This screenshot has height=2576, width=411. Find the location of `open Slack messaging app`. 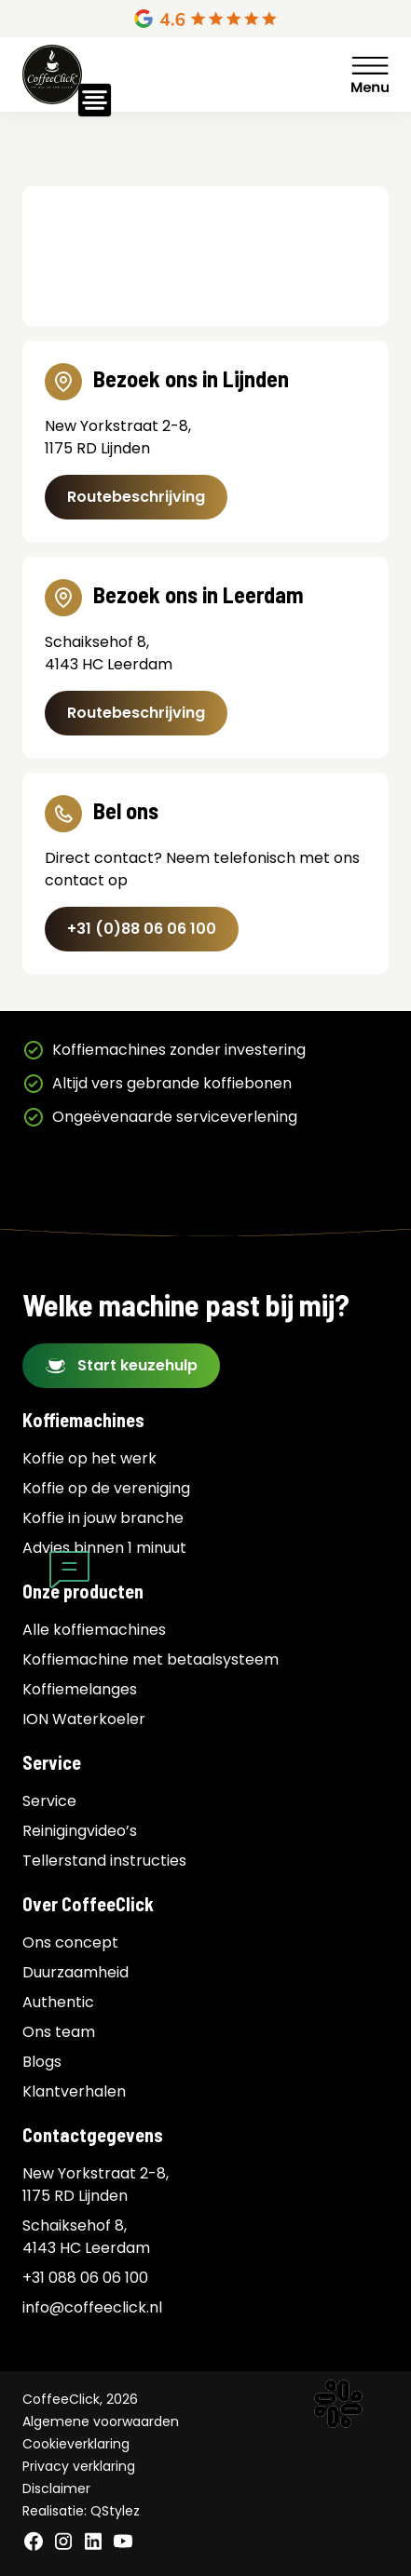

open Slack messaging app is located at coordinates (338, 2404).